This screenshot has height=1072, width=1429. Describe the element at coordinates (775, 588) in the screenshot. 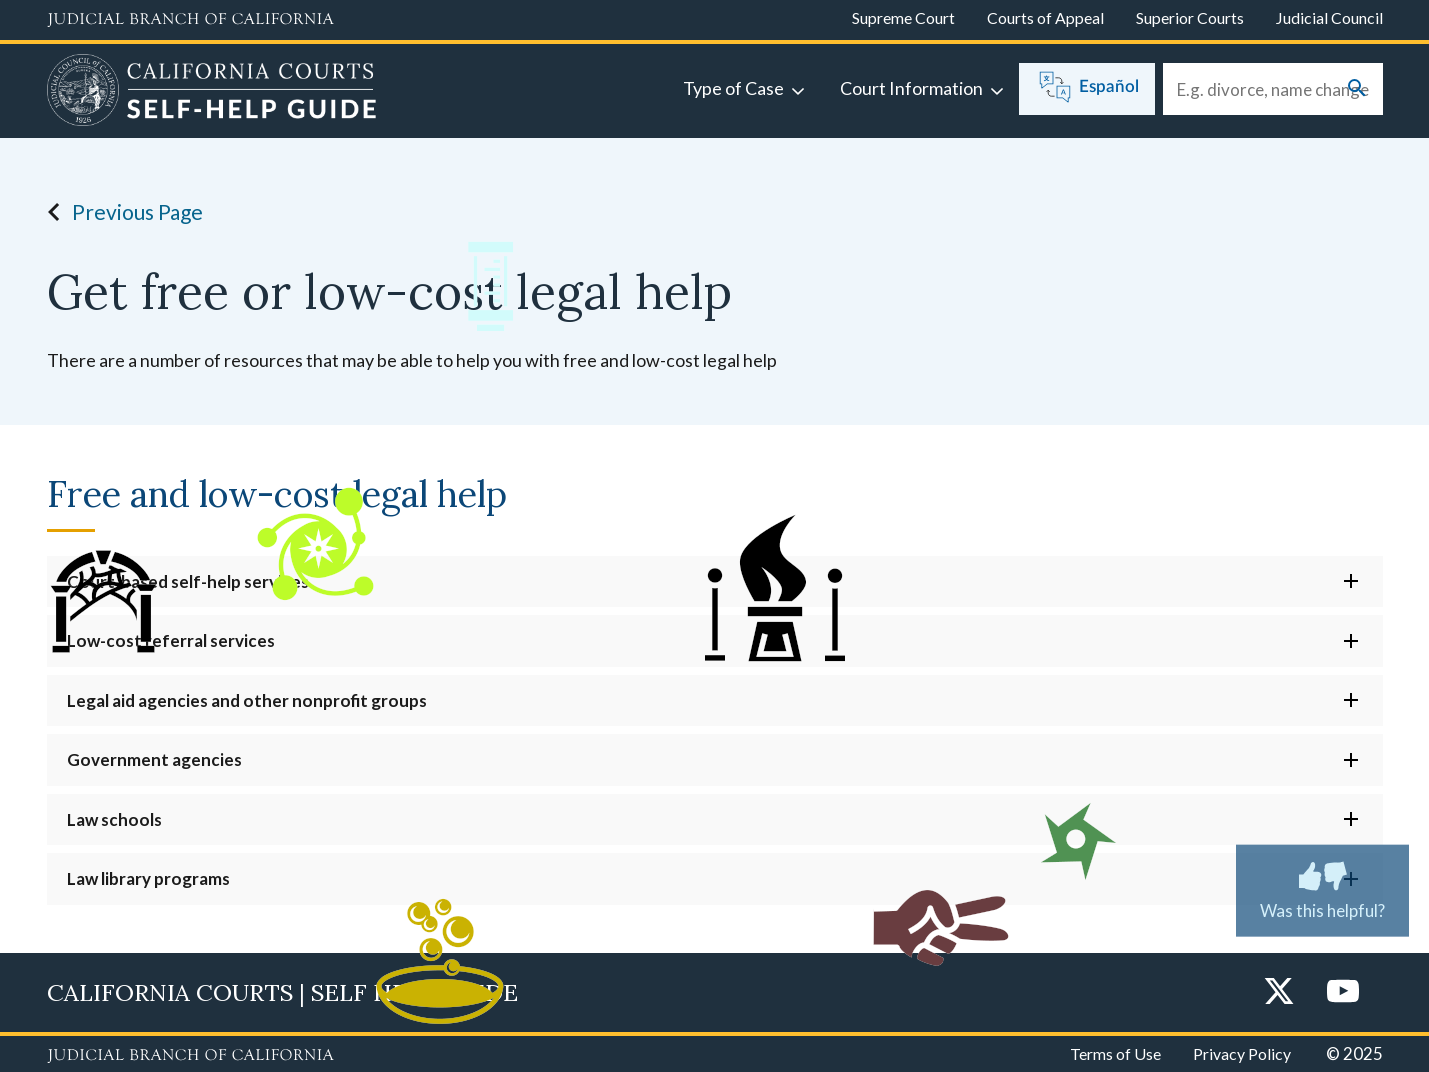

I see `access fire shrine location in game` at that location.